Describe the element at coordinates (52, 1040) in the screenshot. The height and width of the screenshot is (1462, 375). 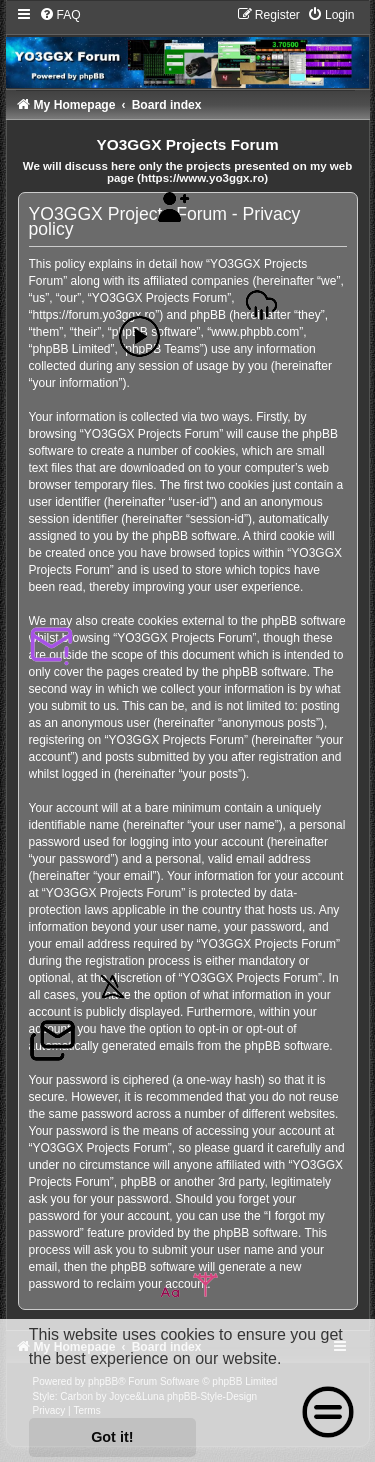
I see `view all emails in inbox` at that location.